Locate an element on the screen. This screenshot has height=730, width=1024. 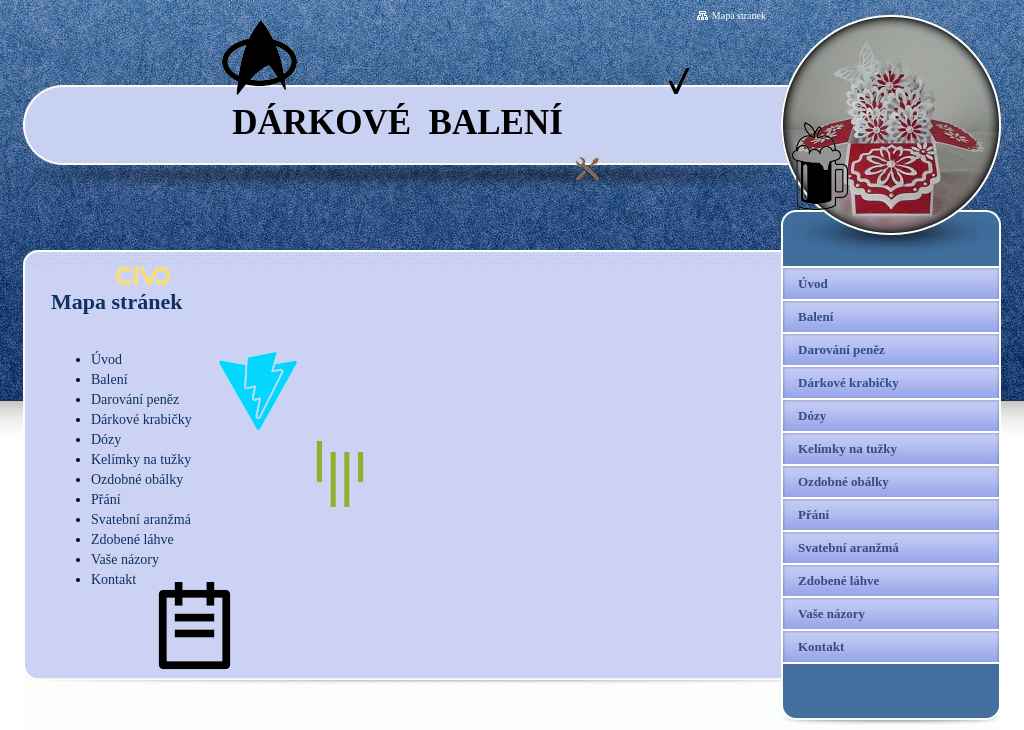
view your to-do list is located at coordinates (194, 629).